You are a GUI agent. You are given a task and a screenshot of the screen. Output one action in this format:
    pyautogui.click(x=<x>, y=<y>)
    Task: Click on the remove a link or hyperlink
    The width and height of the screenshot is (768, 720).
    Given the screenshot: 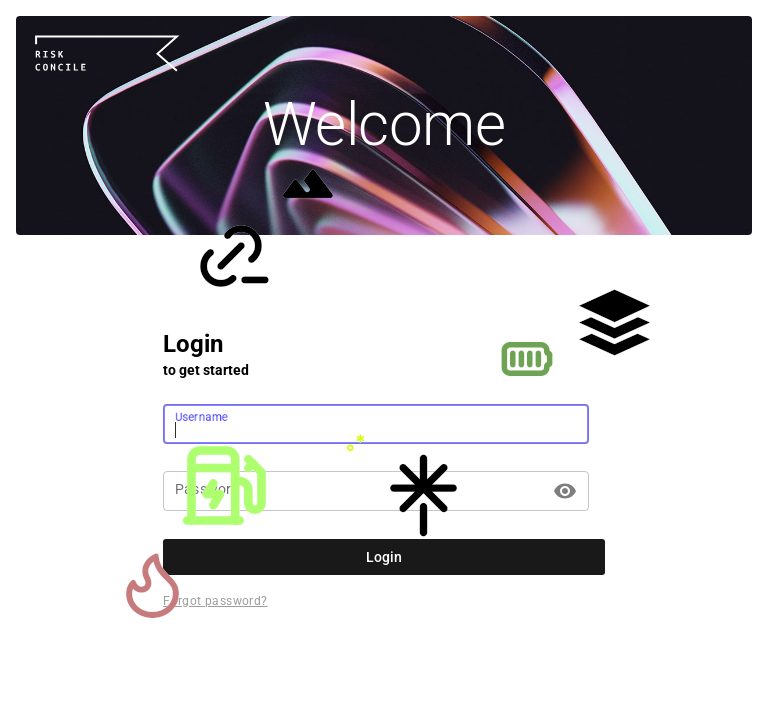 What is the action you would take?
    pyautogui.click(x=231, y=256)
    